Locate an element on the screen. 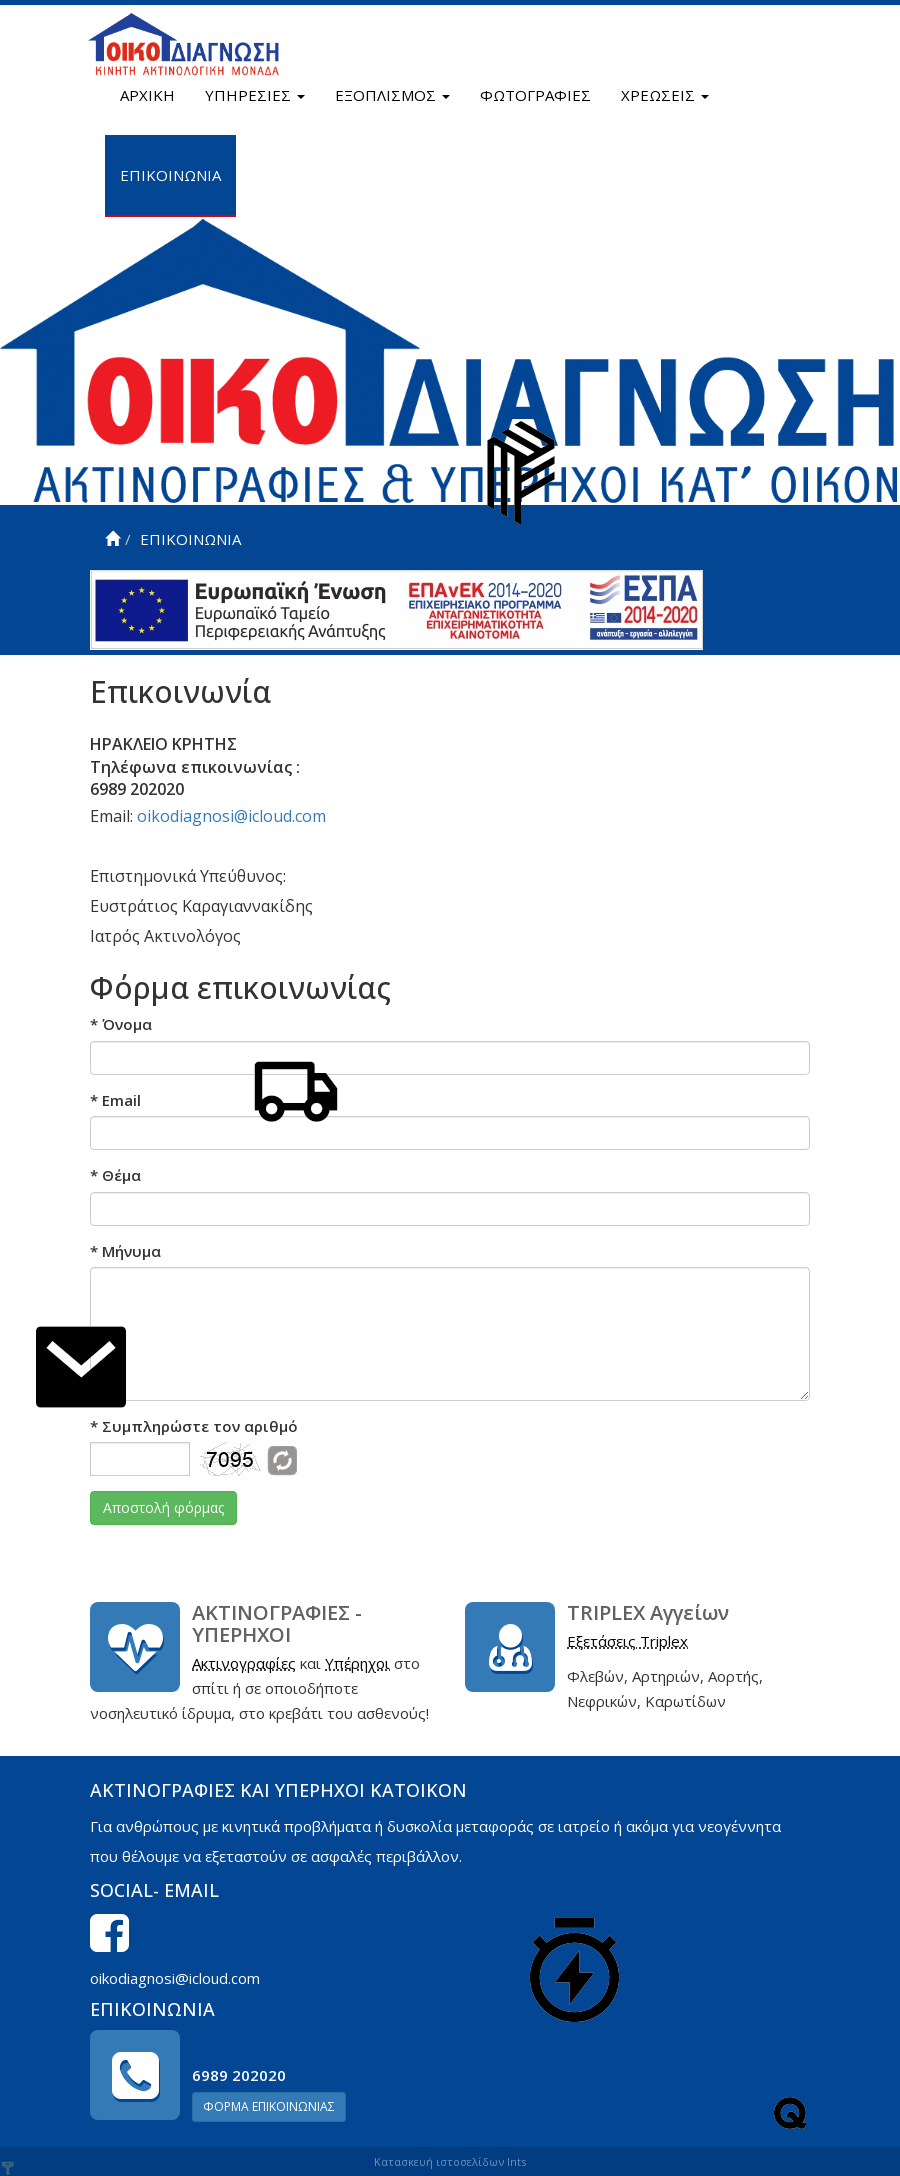 The height and width of the screenshot is (2176, 900). open your email inbox is located at coordinates (81, 1367).